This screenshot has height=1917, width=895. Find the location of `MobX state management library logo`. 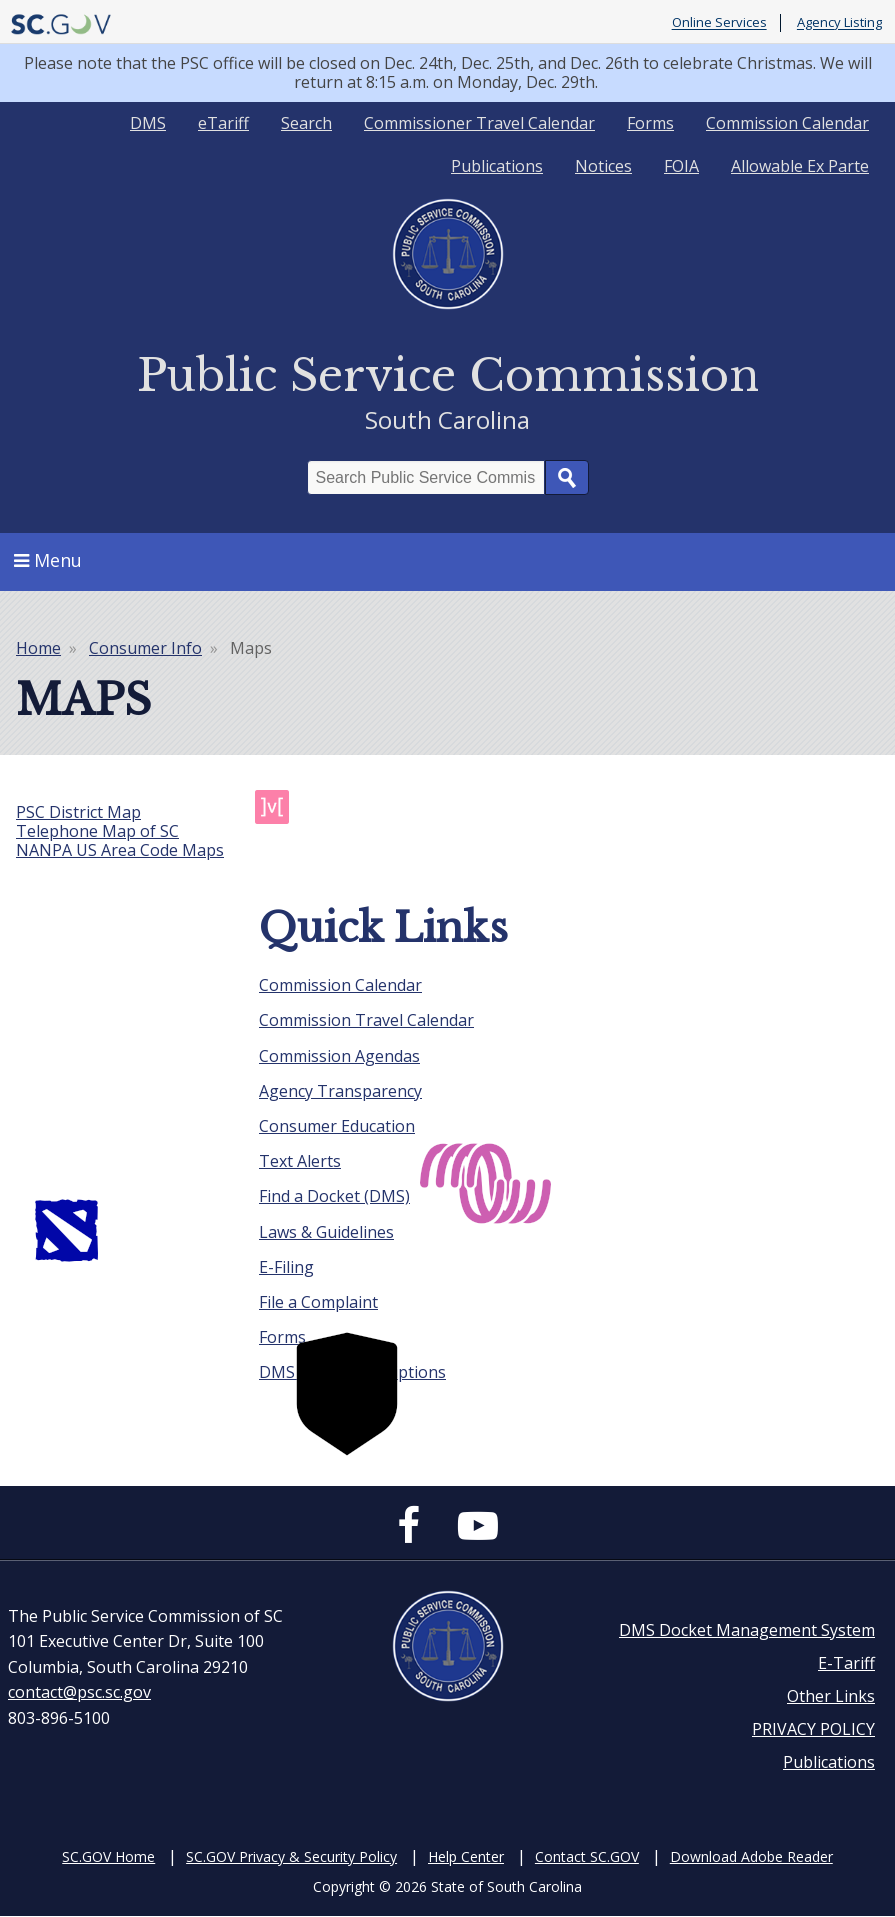

MobX state management library logo is located at coordinates (272, 807).